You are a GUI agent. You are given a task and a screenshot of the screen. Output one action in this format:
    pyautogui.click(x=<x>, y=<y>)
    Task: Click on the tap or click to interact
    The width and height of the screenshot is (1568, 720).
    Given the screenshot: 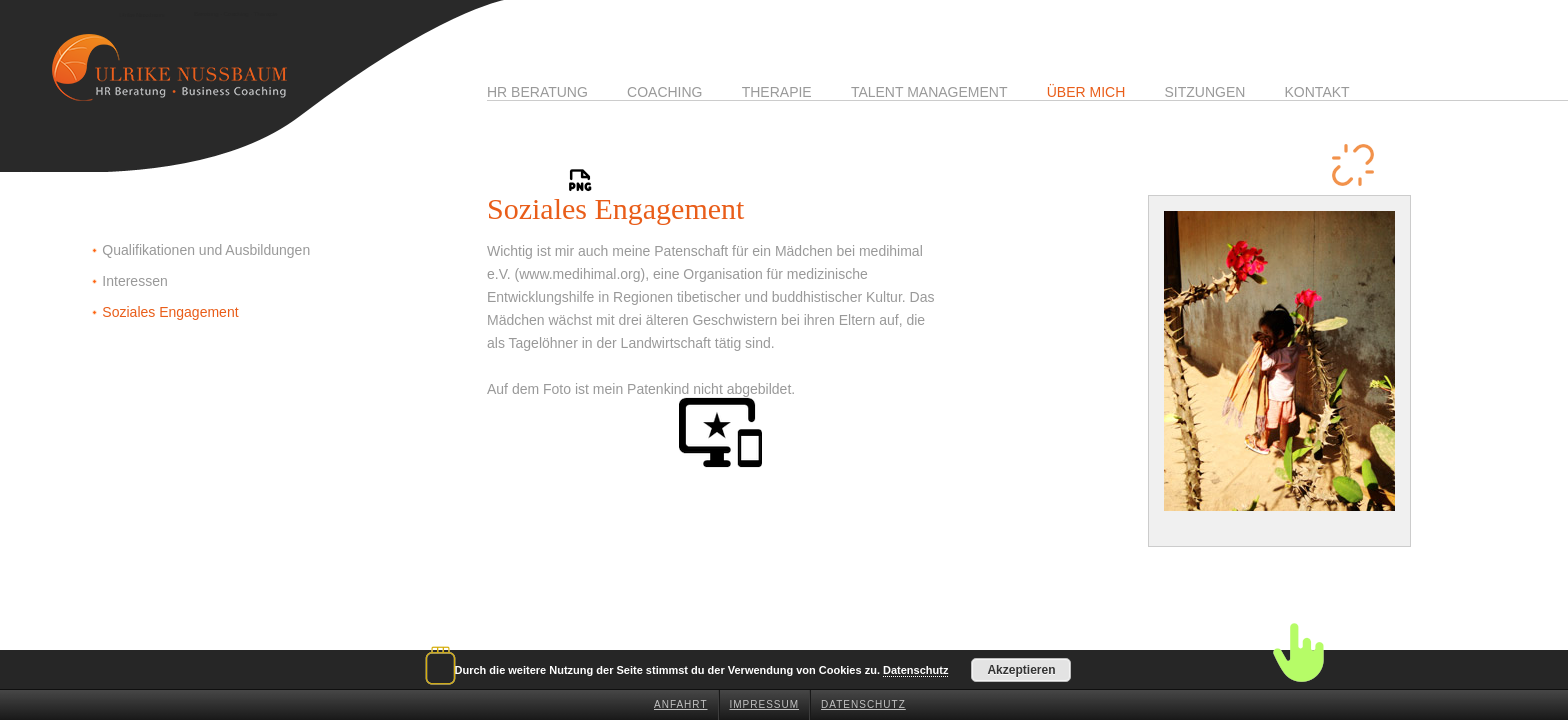 What is the action you would take?
    pyautogui.click(x=1298, y=652)
    